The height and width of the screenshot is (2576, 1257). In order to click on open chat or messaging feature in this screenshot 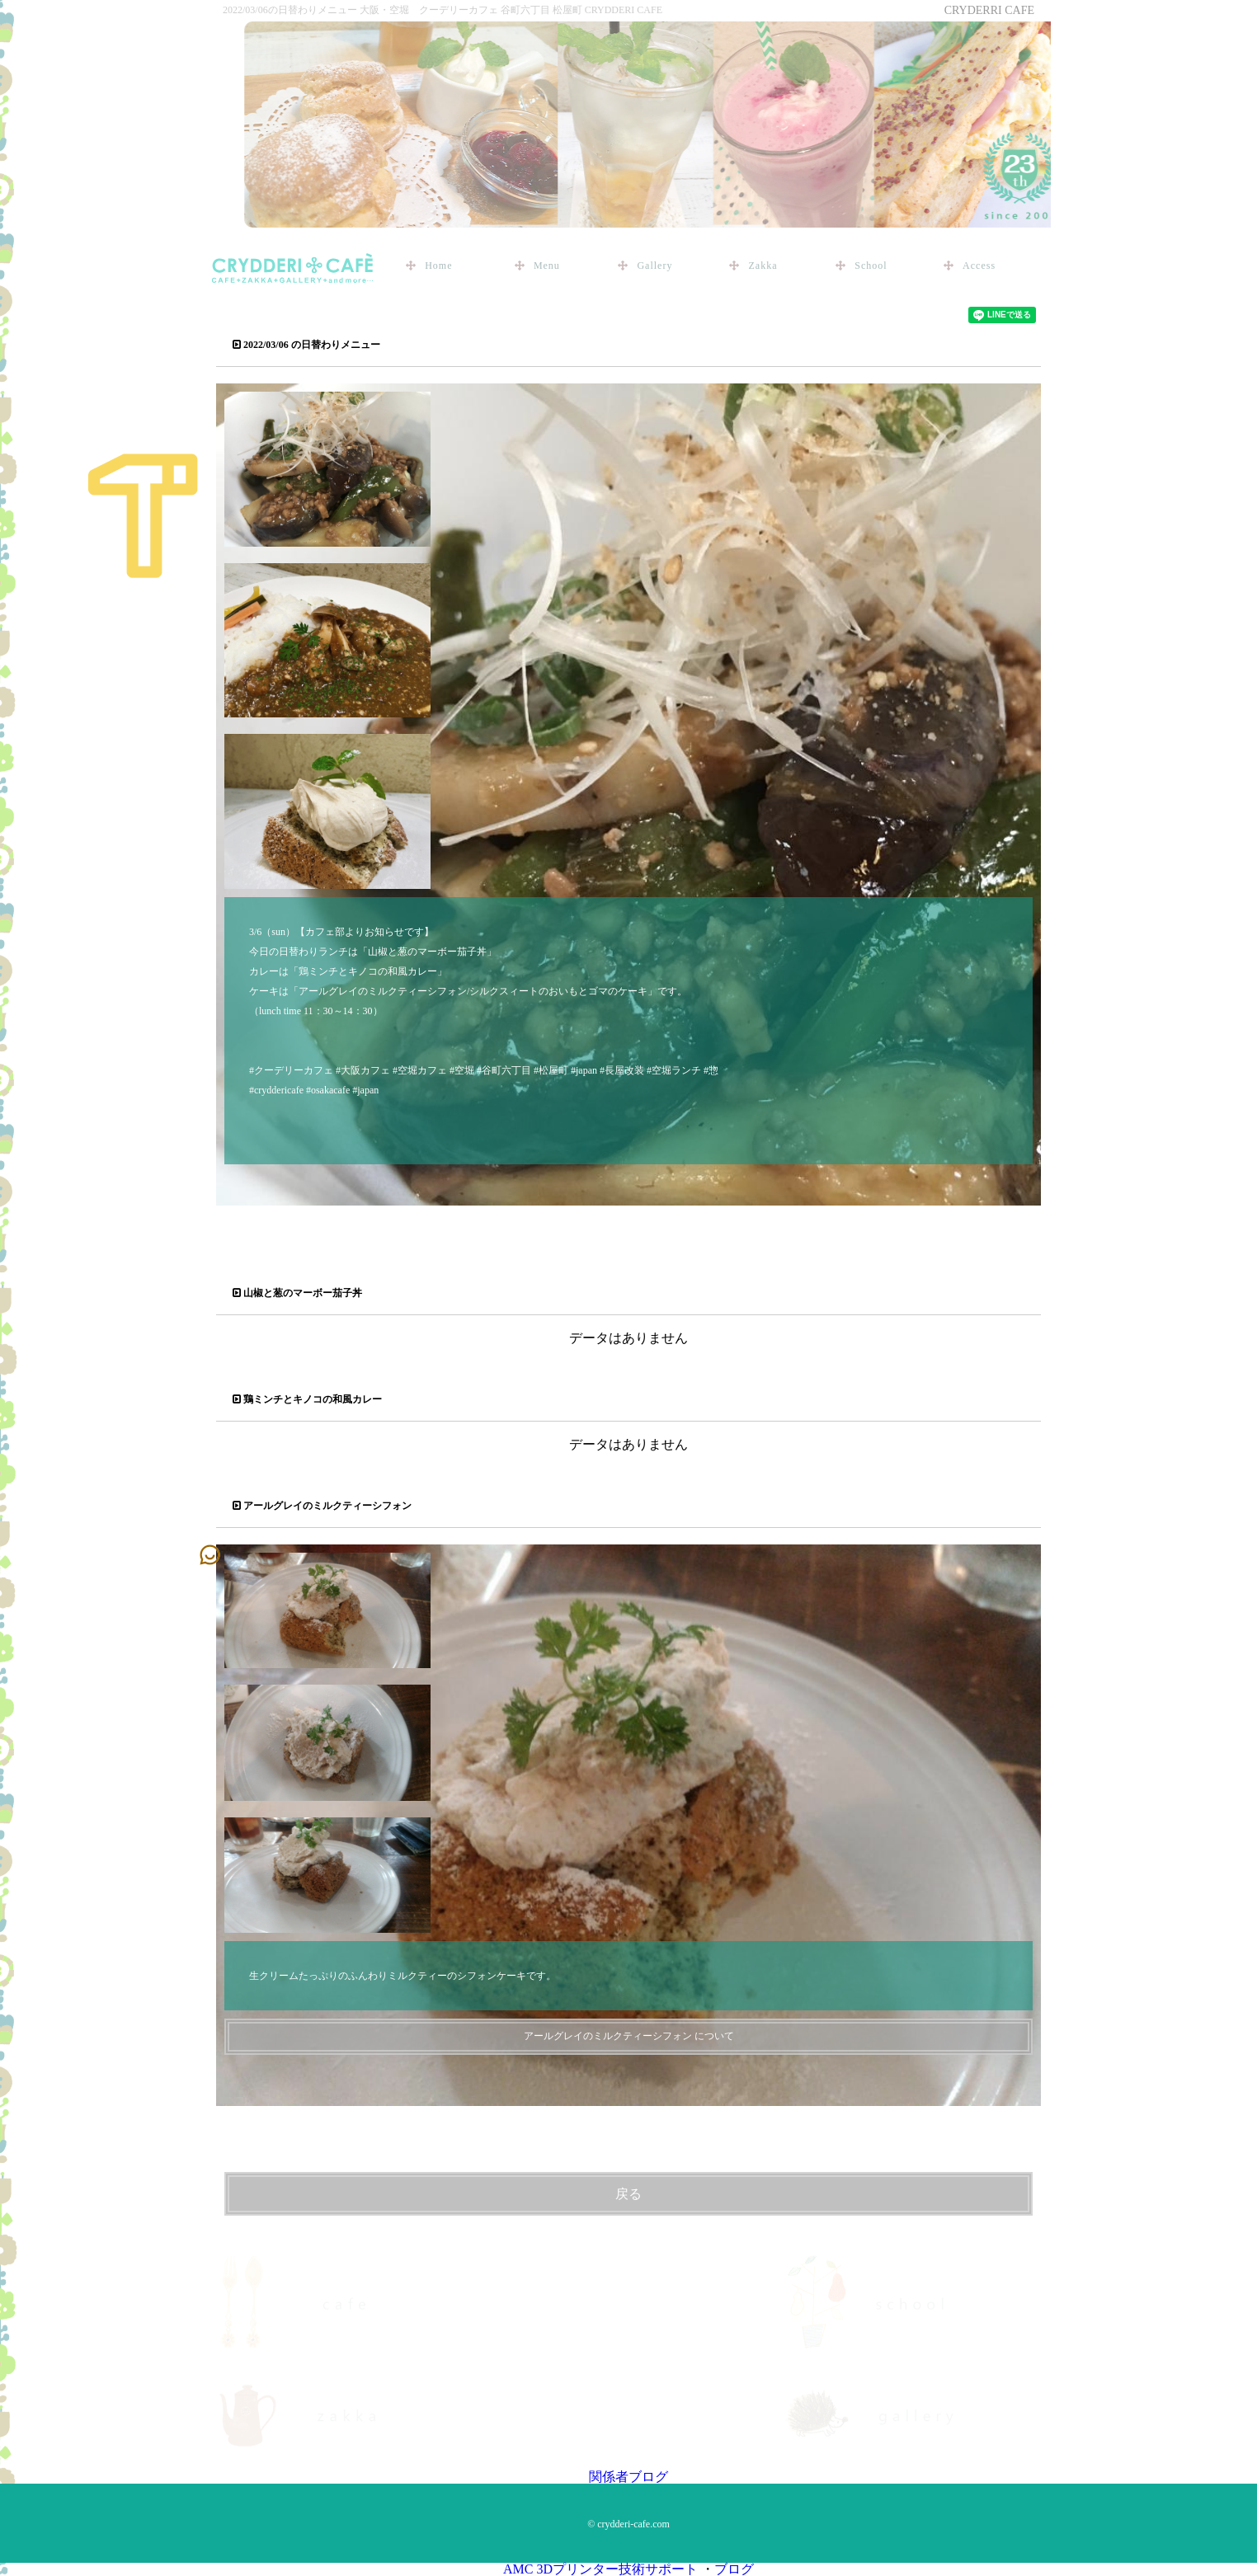, I will do `click(210, 1554)`.